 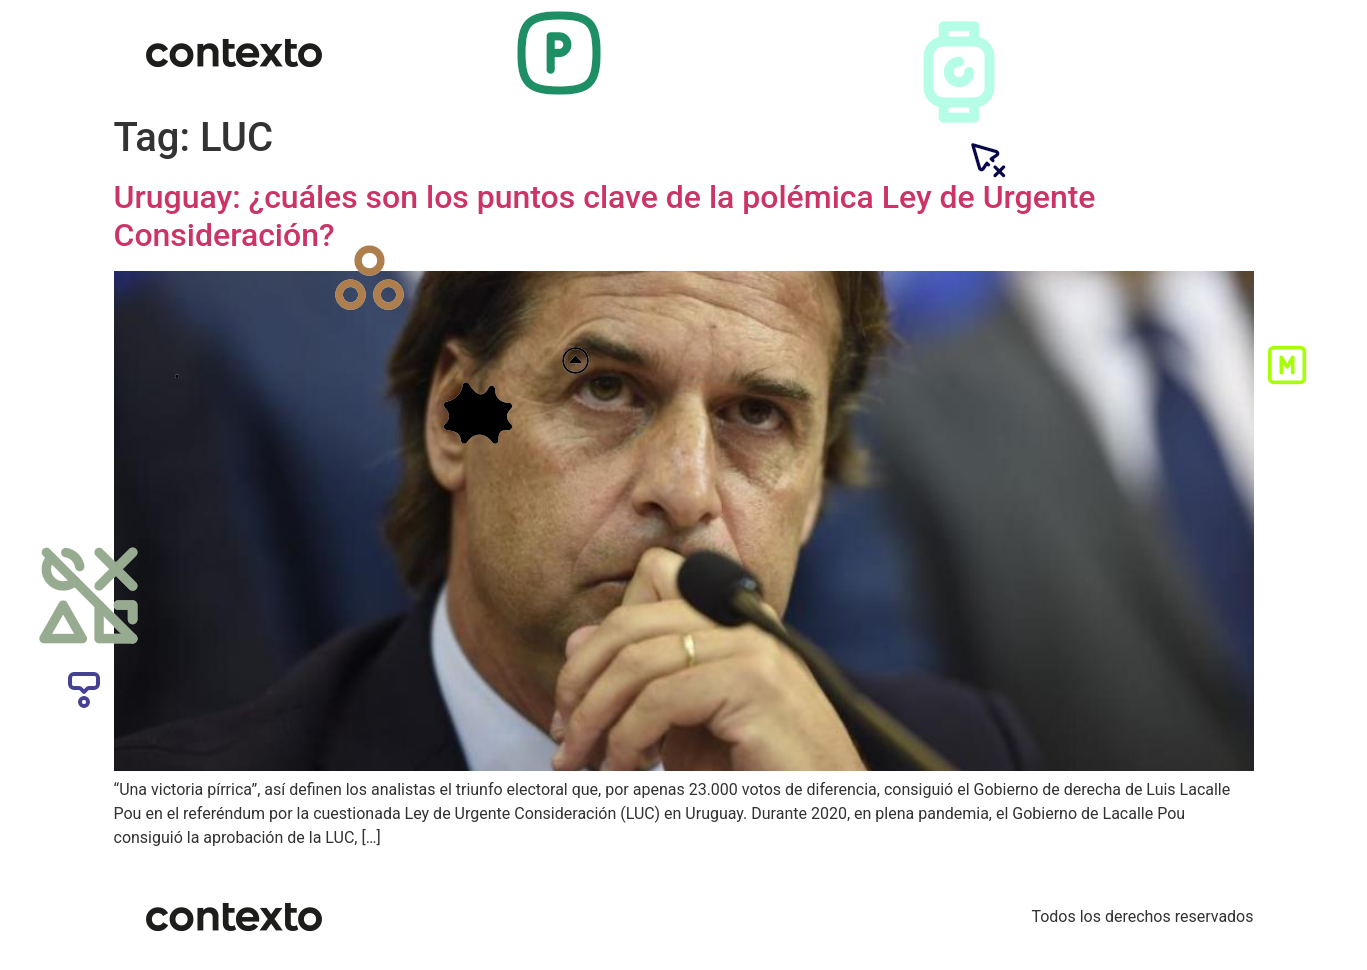 I want to click on select medium size option, so click(x=1287, y=365).